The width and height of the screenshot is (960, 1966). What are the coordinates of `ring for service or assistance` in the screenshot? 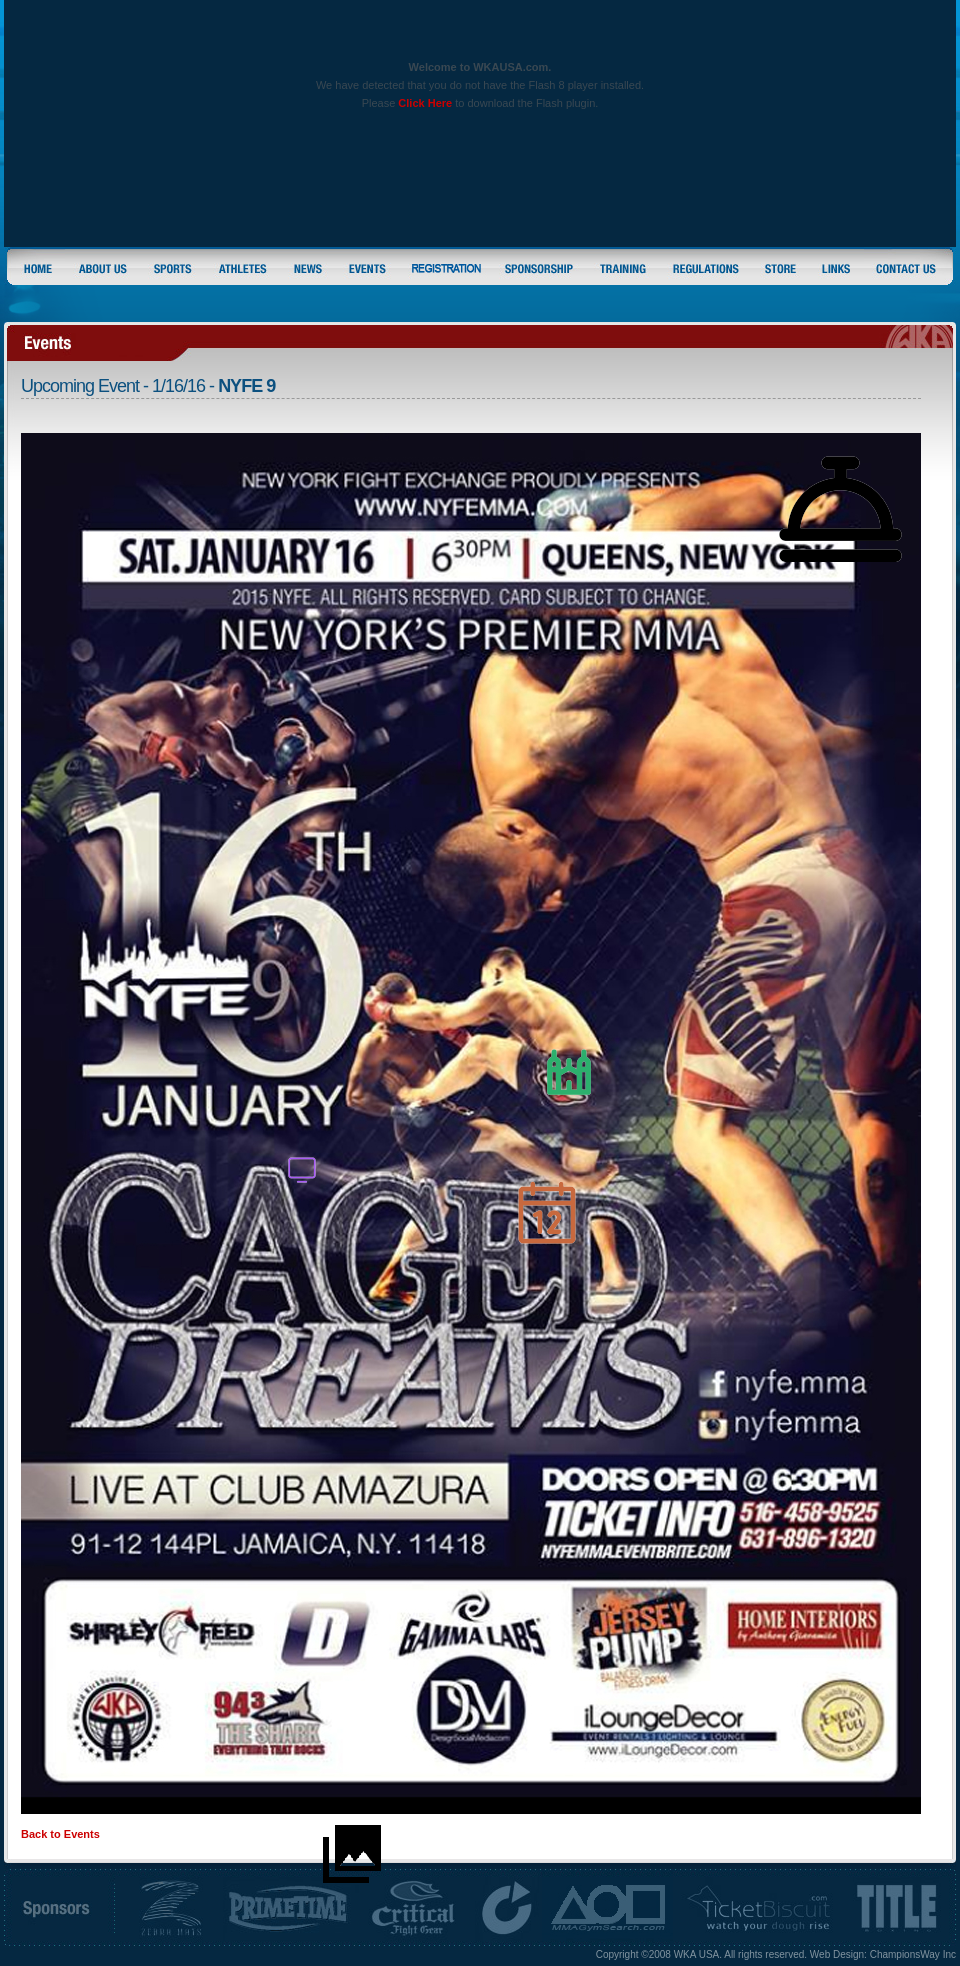 It's located at (840, 513).